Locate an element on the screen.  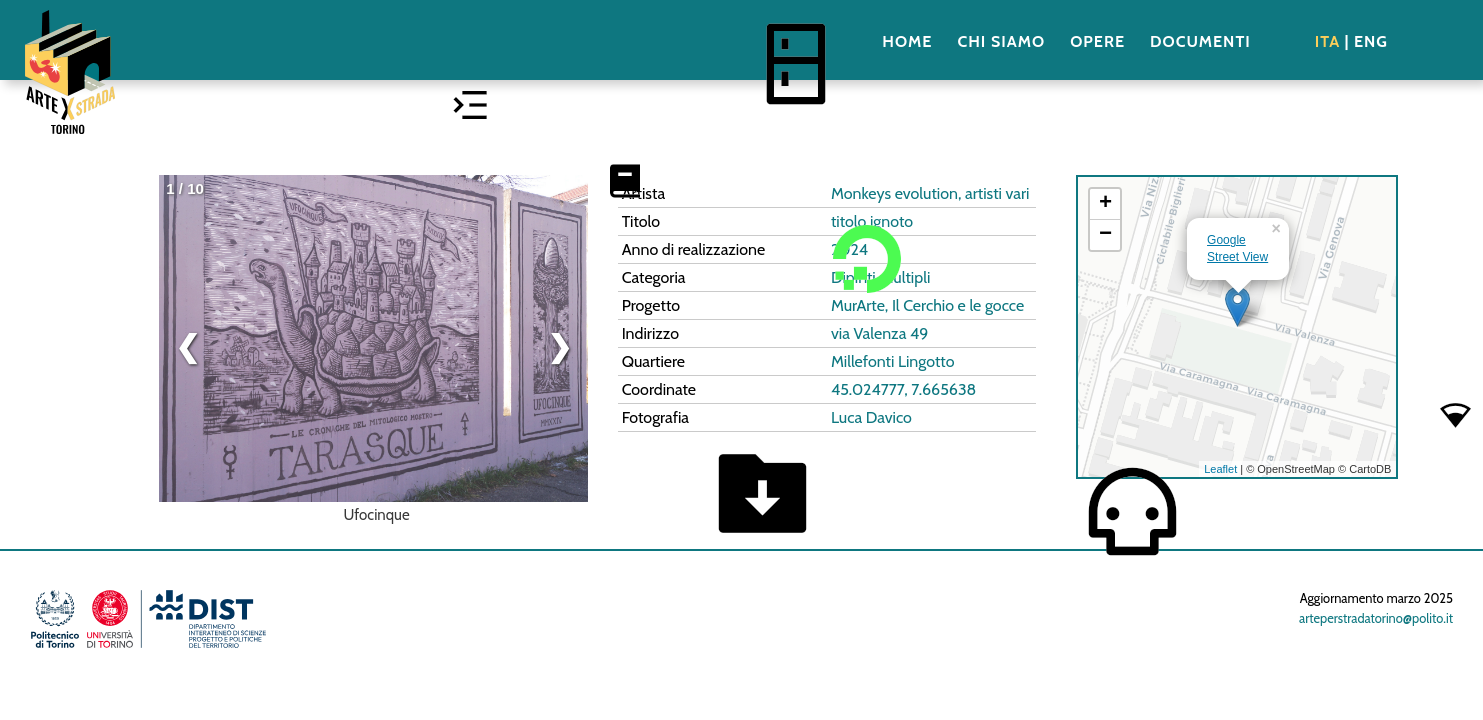
indicates weak wifi signal strength is located at coordinates (1455, 415).